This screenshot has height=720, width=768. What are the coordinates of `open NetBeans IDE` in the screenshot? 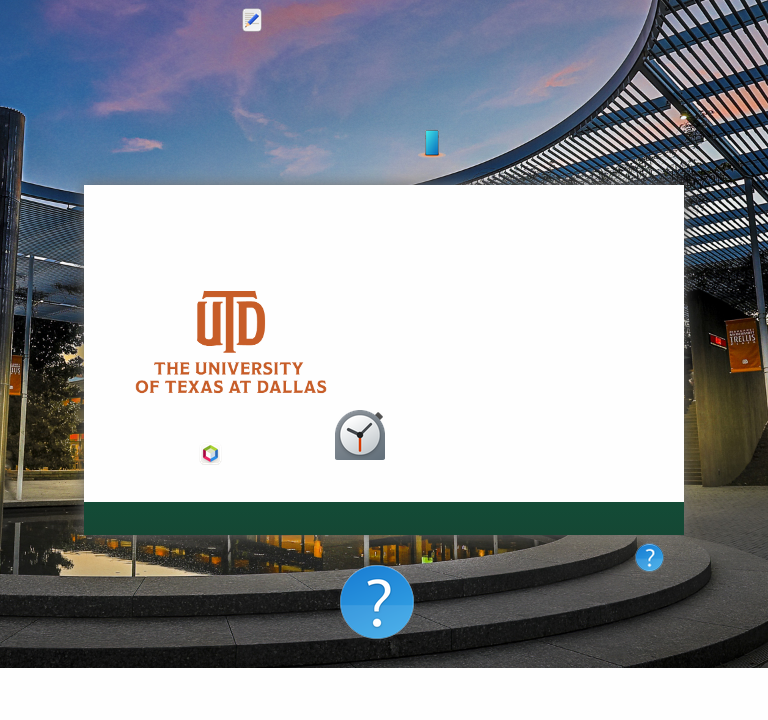 It's located at (210, 453).